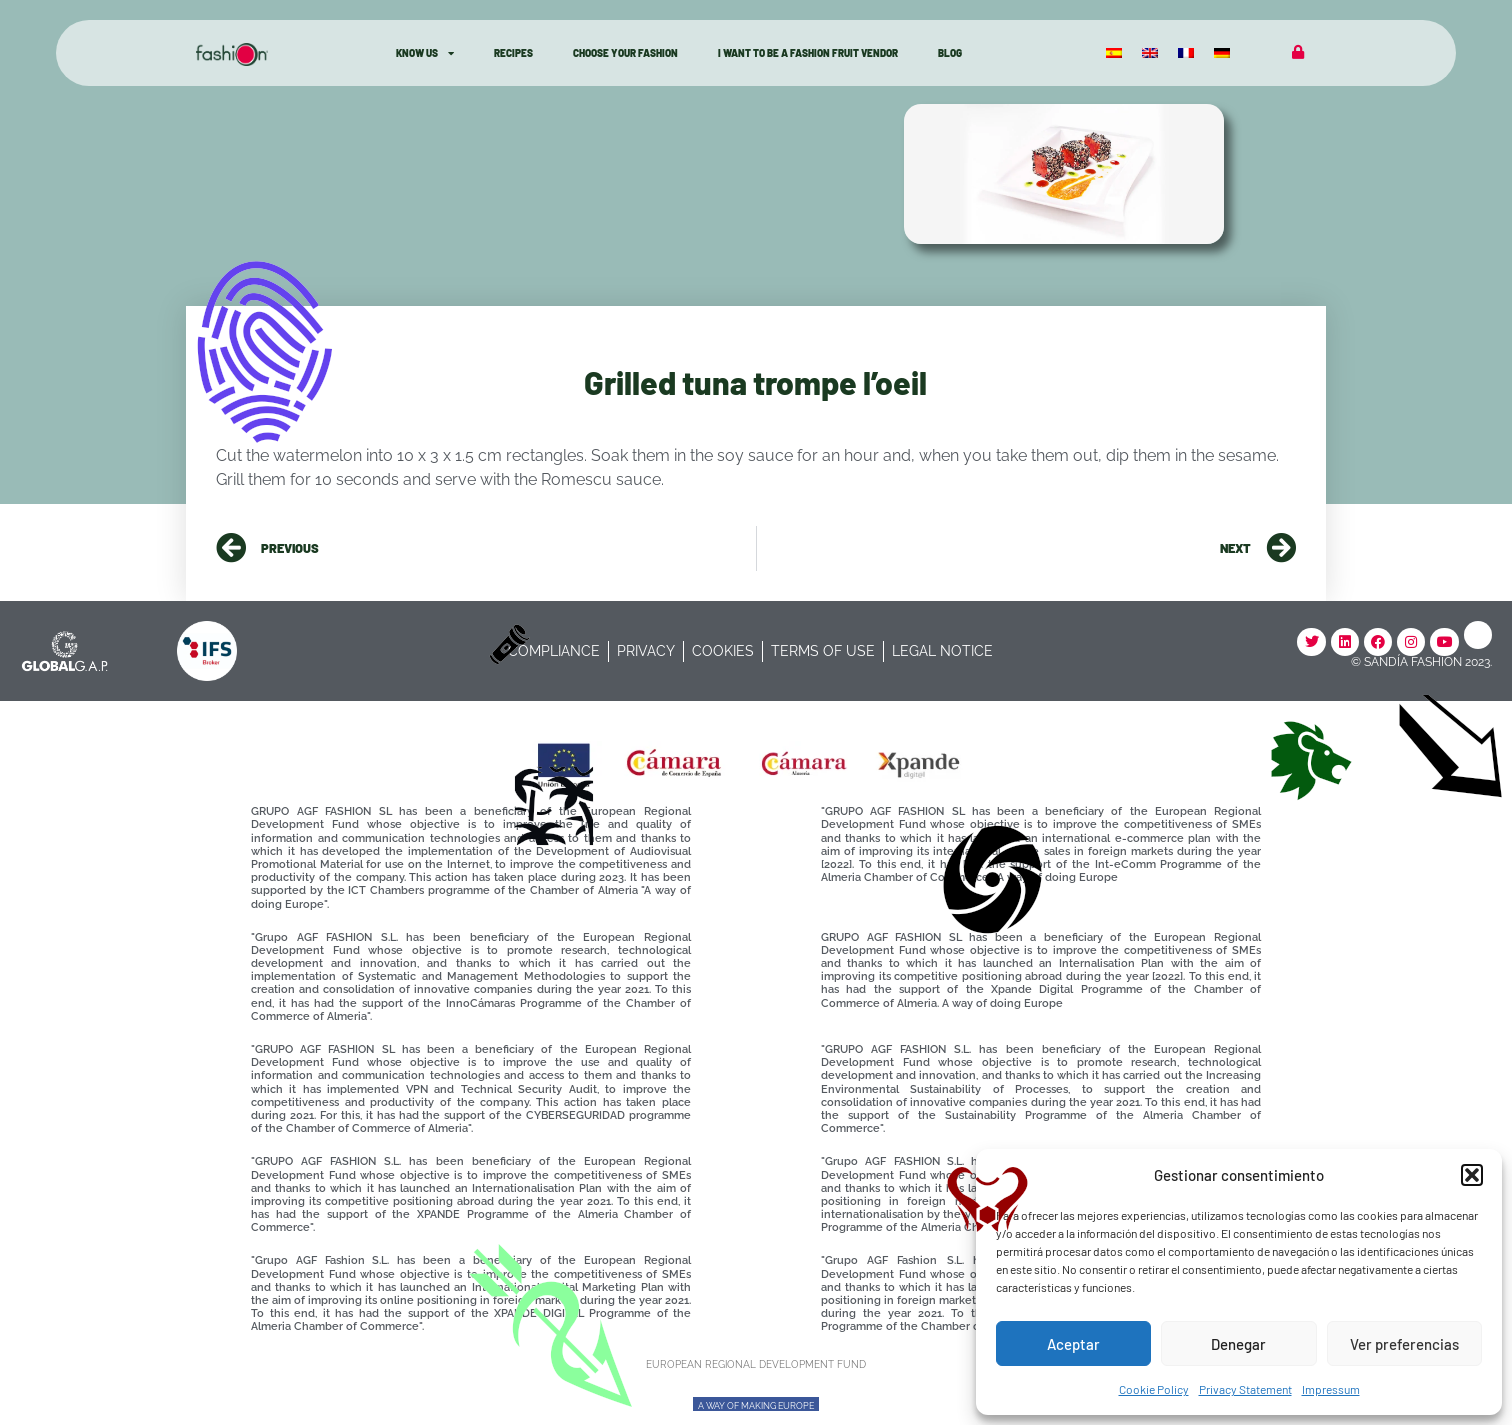 This screenshot has height=1425, width=1512. Describe the element at coordinates (263, 350) in the screenshot. I see `authenticate using fingerprint` at that location.